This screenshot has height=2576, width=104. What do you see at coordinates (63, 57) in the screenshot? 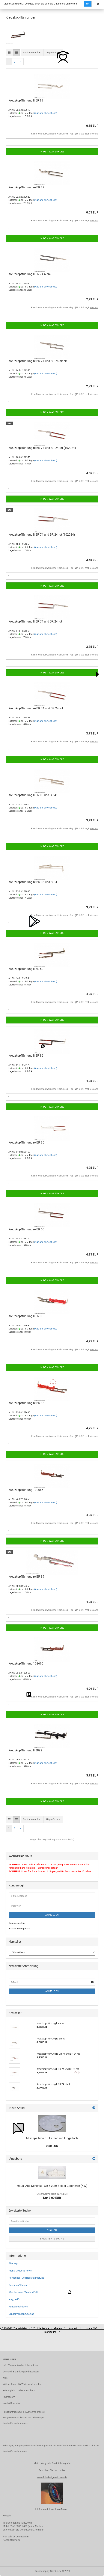
I see `view student profile` at bounding box center [63, 57].